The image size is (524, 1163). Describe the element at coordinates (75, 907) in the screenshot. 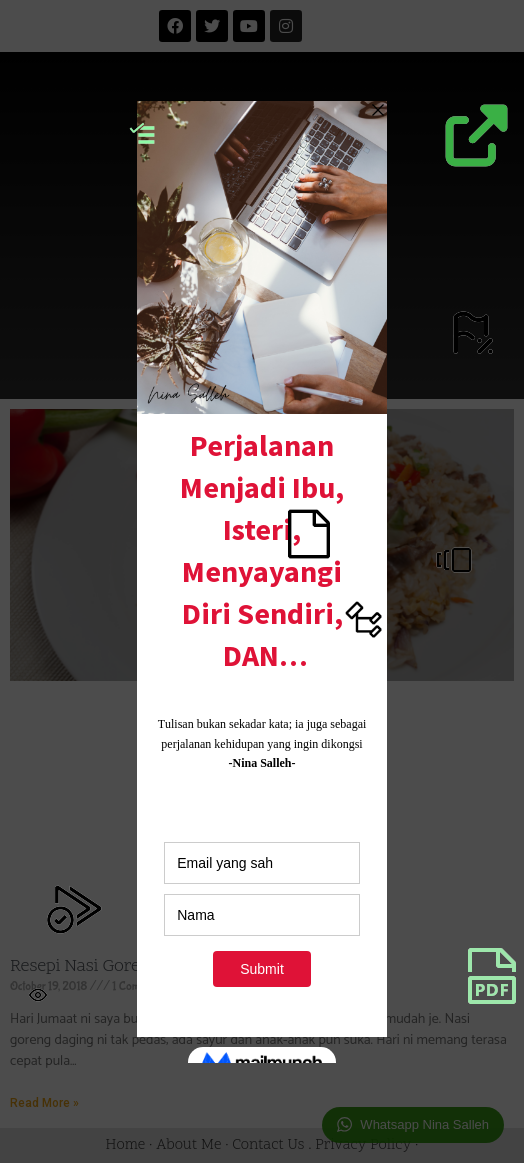

I see `run all tests with code coverage` at that location.